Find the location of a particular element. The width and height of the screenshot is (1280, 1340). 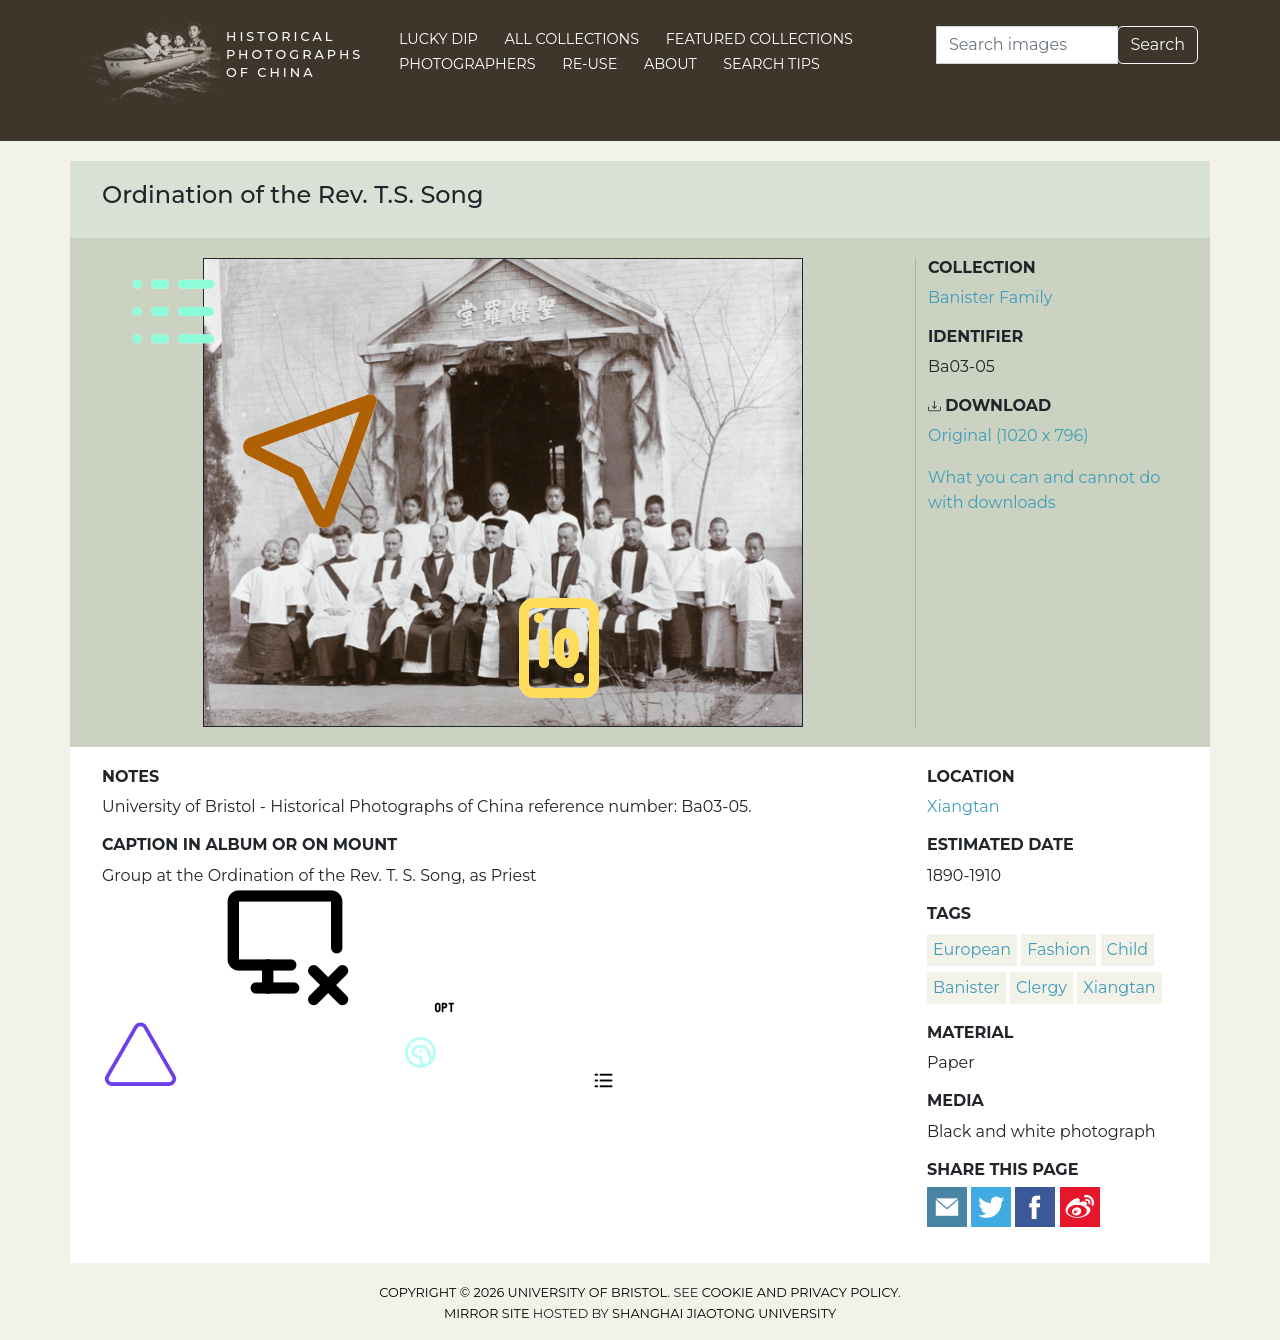

indicates a warning or caution state is located at coordinates (140, 1055).